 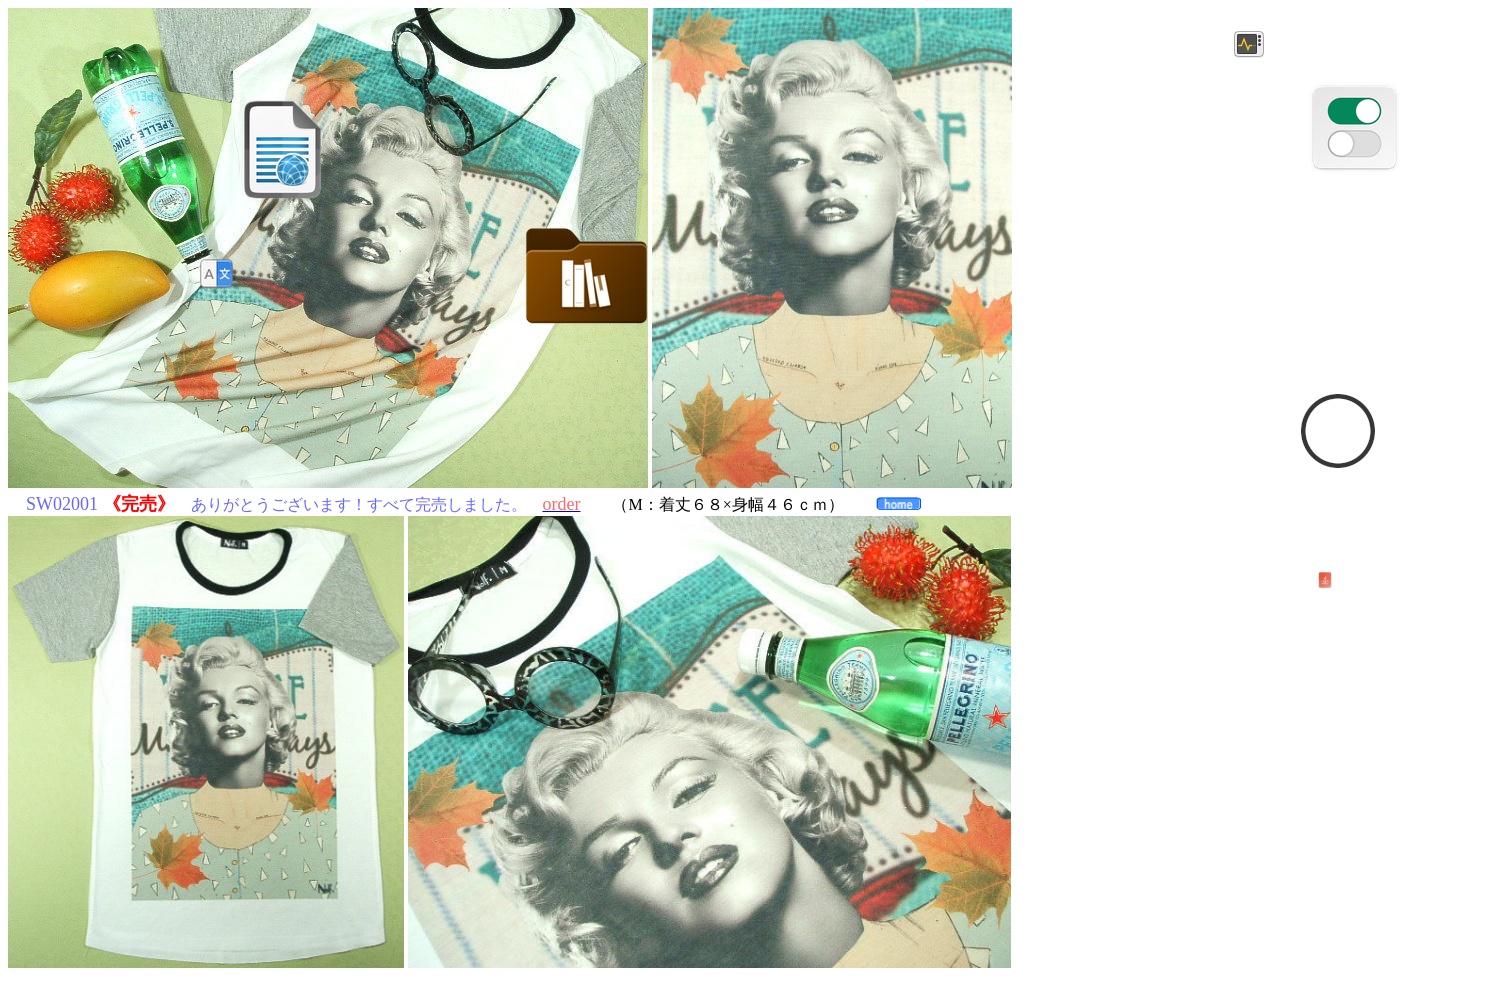 What do you see at coordinates (586, 279) in the screenshot?
I see `open your calibre ebook library folder` at bounding box center [586, 279].